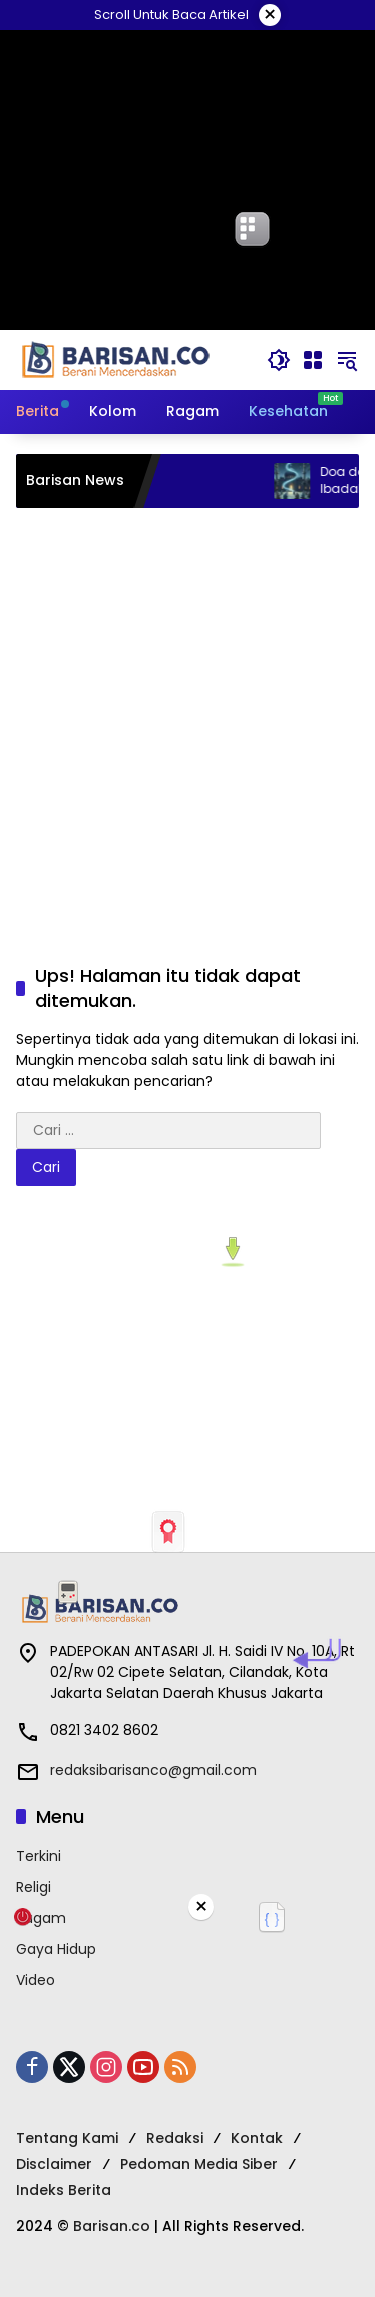  I want to click on open xfdashboard application overview, so click(252, 229).